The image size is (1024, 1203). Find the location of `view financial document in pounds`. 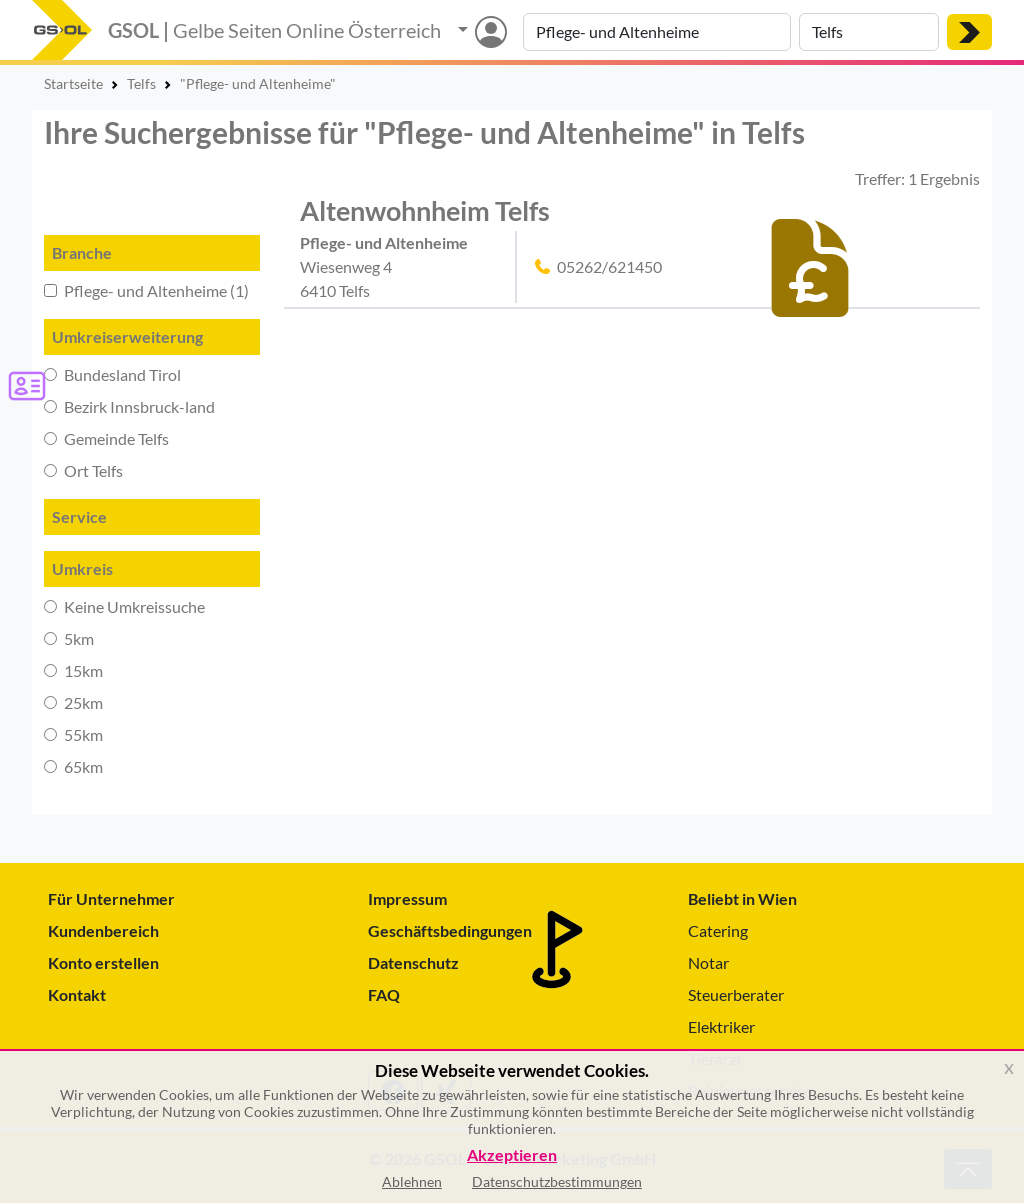

view financial document in pounds is located at coordinates (810, 268).